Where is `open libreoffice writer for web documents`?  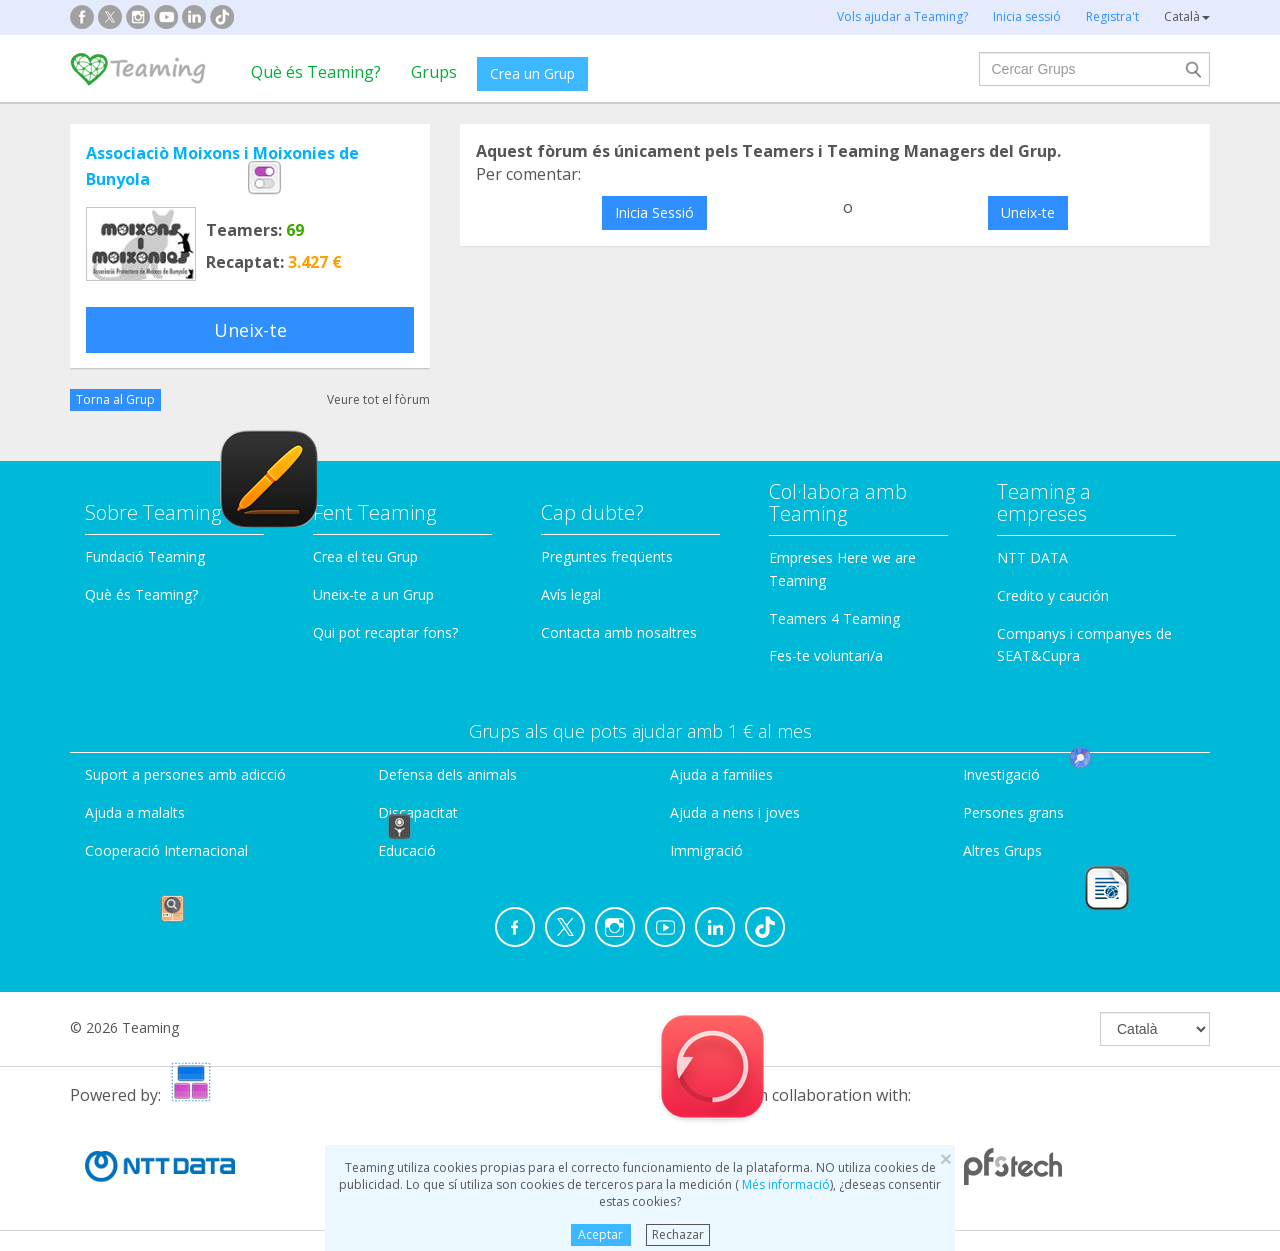
open libreoffice writer for web documents is located at coordinates (1107, 888).